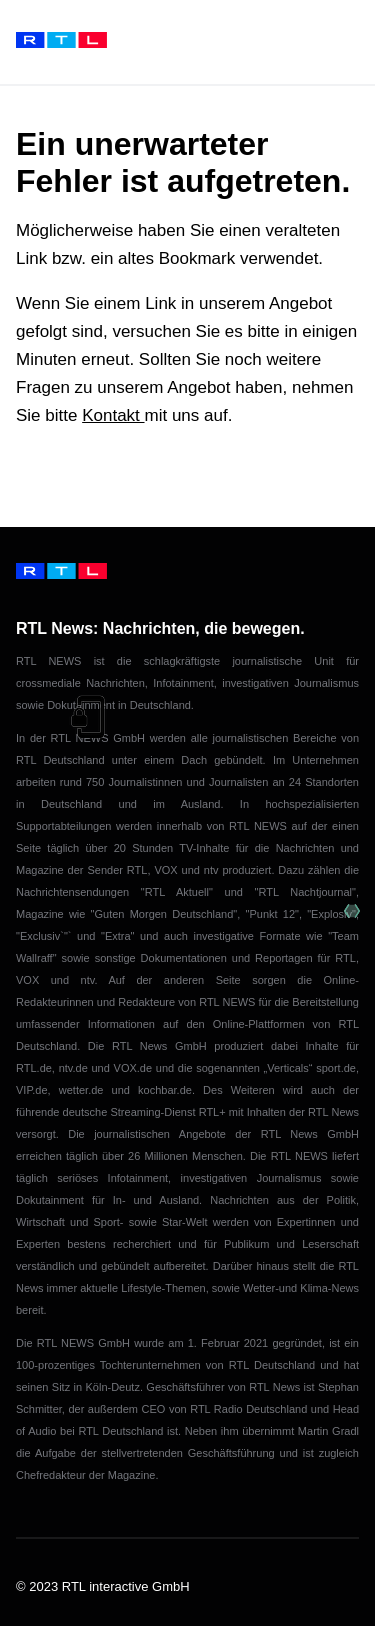 The height and width of the screenshot is (1626, 375). Describe the element at coordinates (352, 911) in the screenshot. I see `view or edit source code` at that location.